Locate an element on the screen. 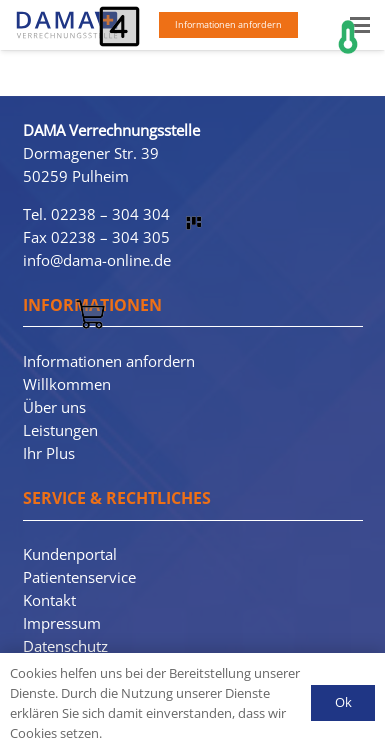 The image size is (385, 753). select or input the number four is located at coordinates (119, 26).